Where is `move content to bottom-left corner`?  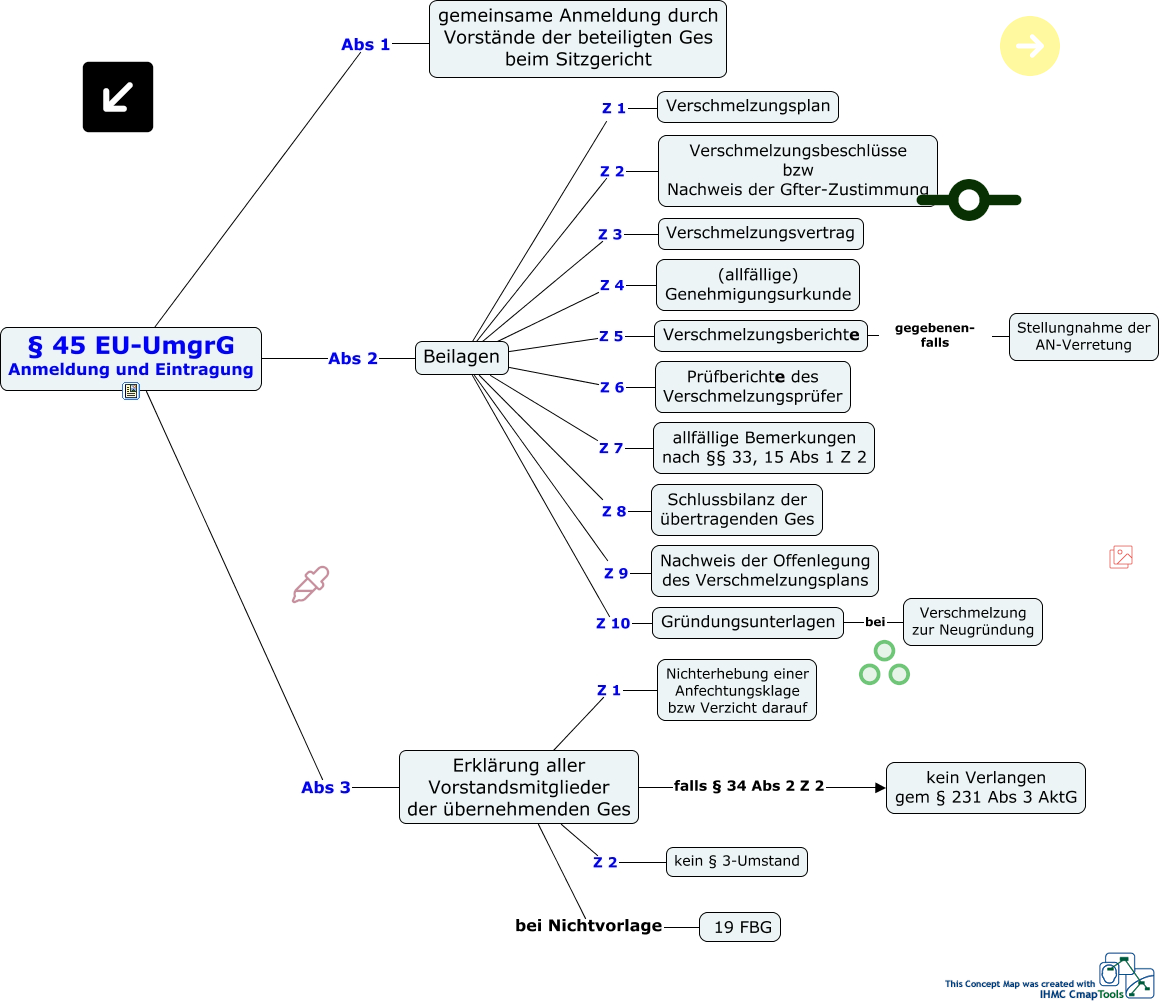 move content to bottom-left corner is located at coordinates (118, 97).